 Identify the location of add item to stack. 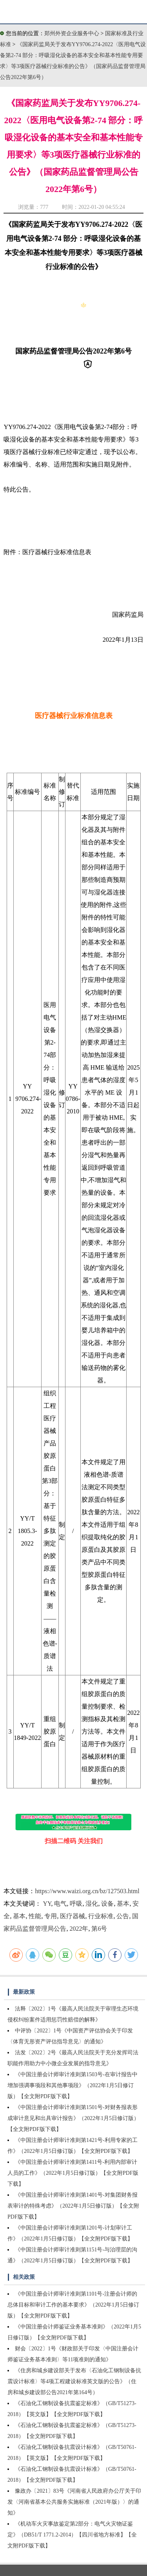
(83, 305).